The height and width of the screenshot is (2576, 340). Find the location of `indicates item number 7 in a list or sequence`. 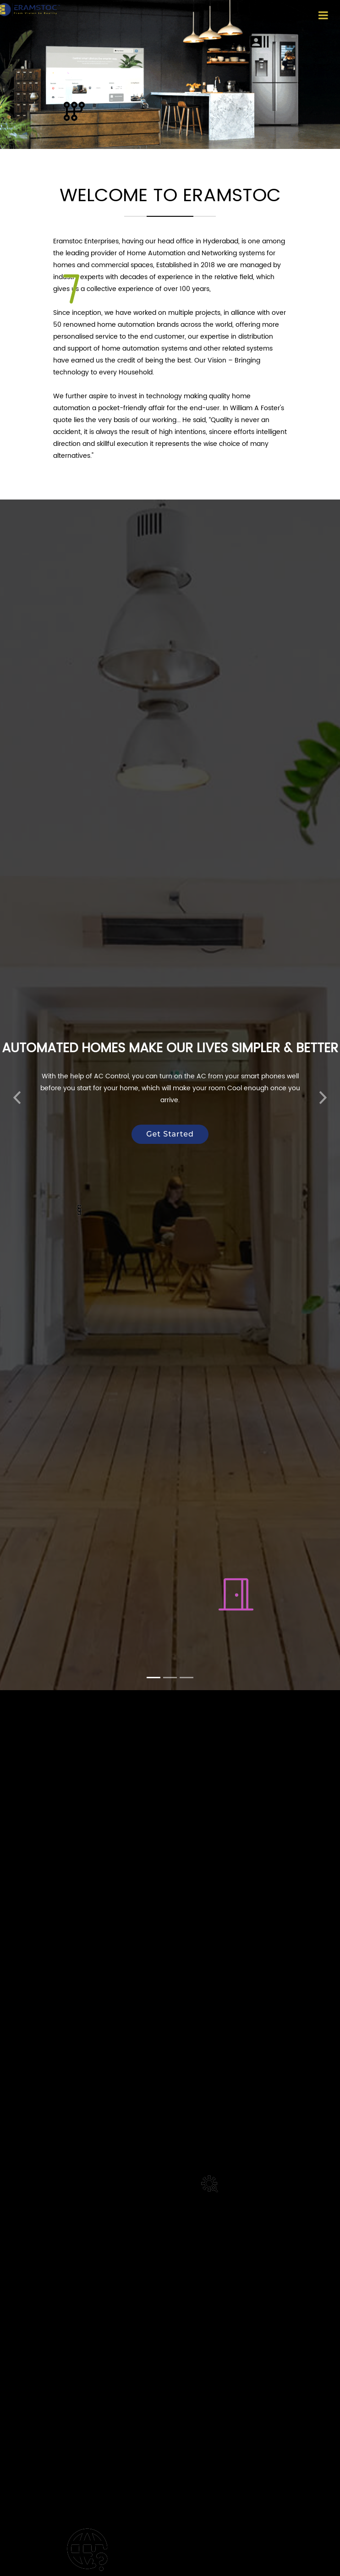

indicates item number 7 in a list or sequence is located at coordinates (71, 289).